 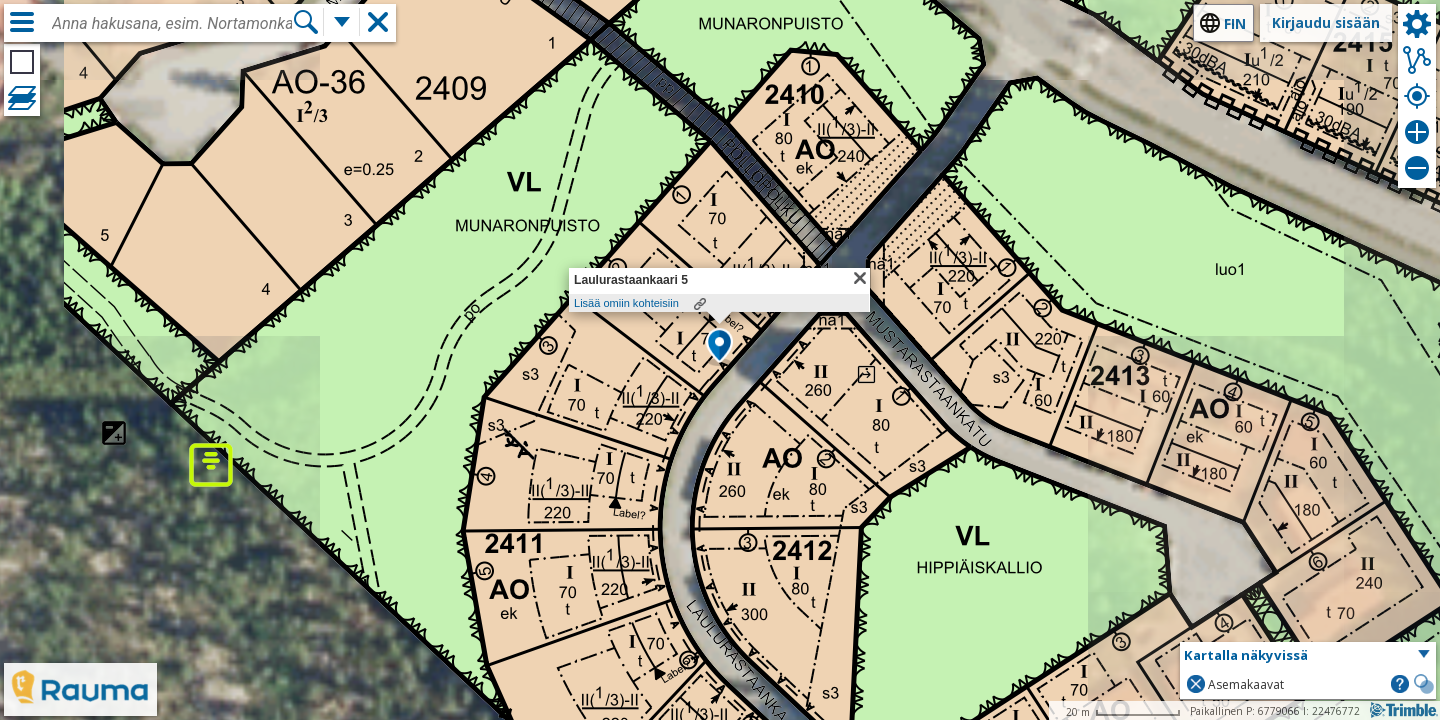 What do you see at coordinates (211, 465) in the screenshot?
I see `align content to top center of container` at bounding box center [211, 465].